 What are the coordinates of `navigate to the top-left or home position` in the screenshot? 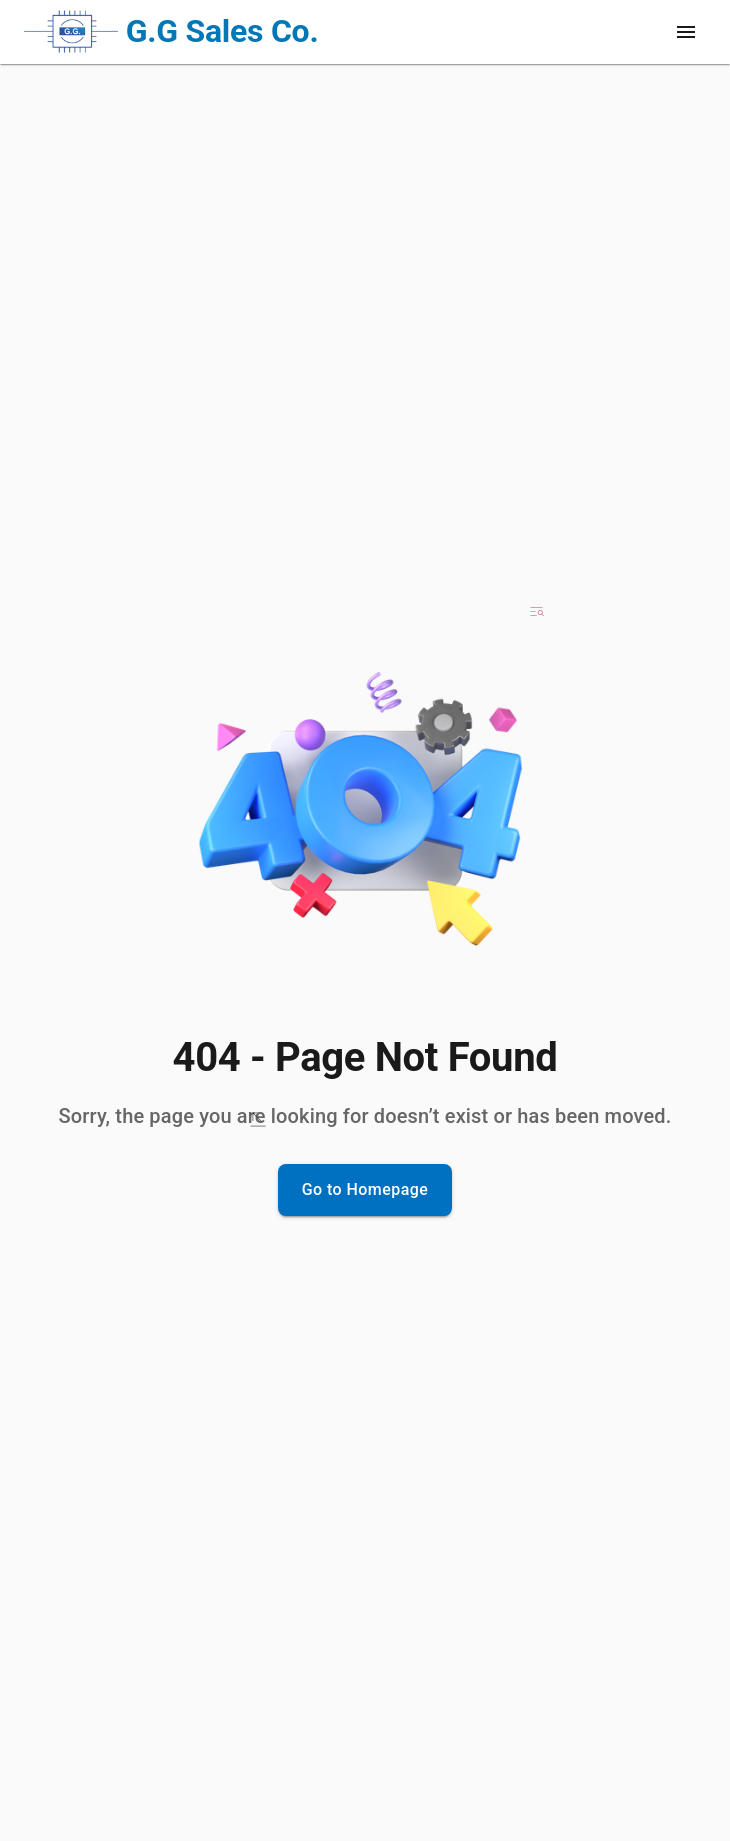 It's located at (257, 1119).